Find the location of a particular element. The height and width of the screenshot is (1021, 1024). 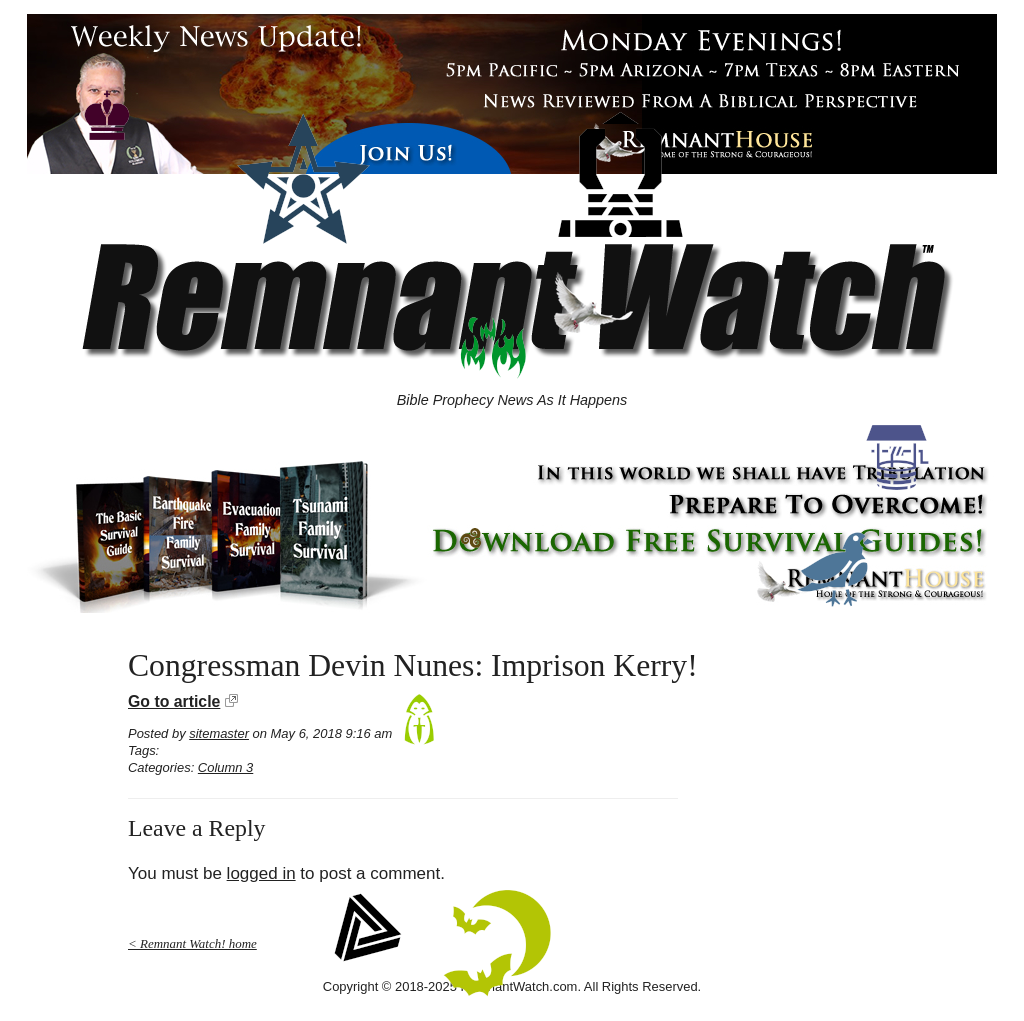

indicates an impossible object or paradox concept is located at coordinates (367, 927).